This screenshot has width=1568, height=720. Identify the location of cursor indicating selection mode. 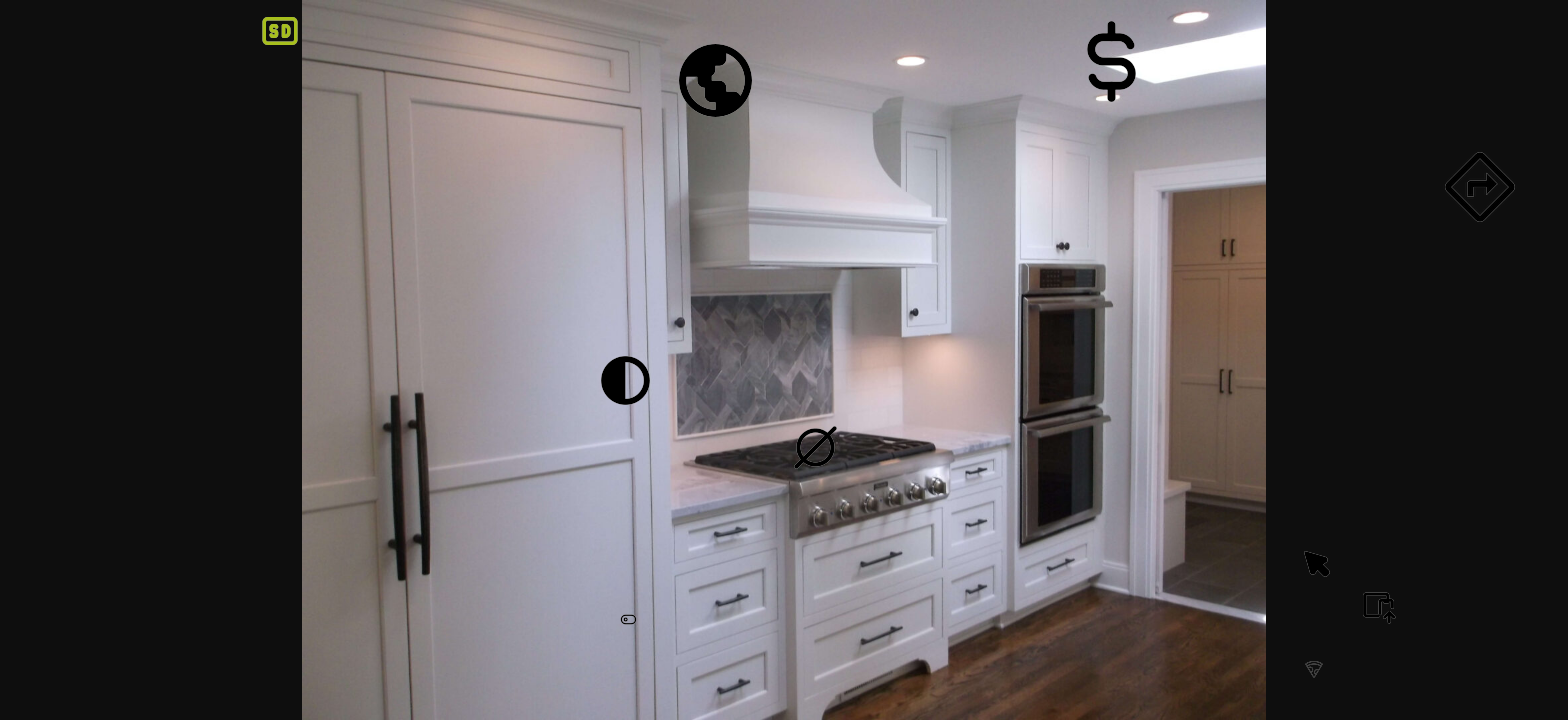
(1317, 564).